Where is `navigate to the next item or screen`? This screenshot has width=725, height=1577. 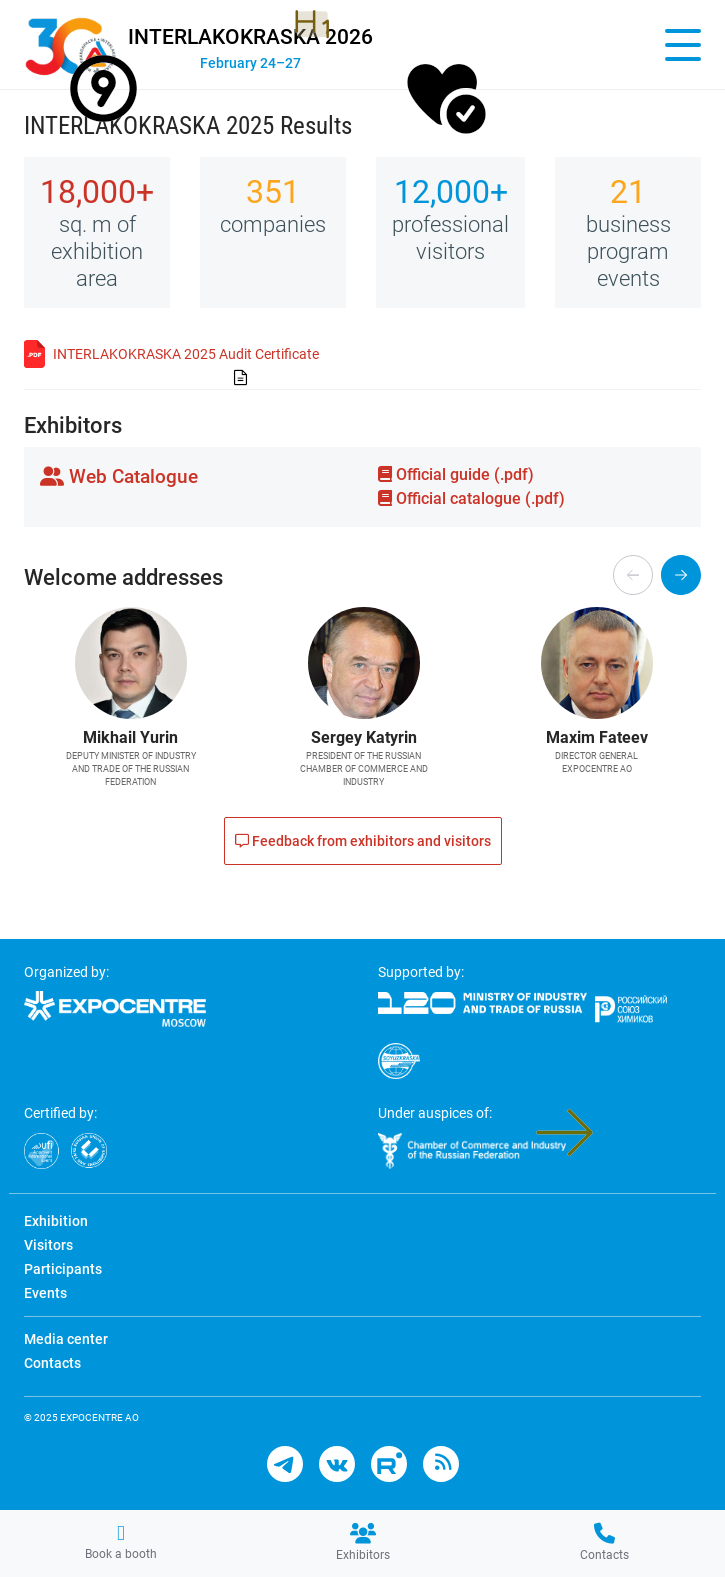
navigate to the next item or screen is located at coordinates (564, 1132).